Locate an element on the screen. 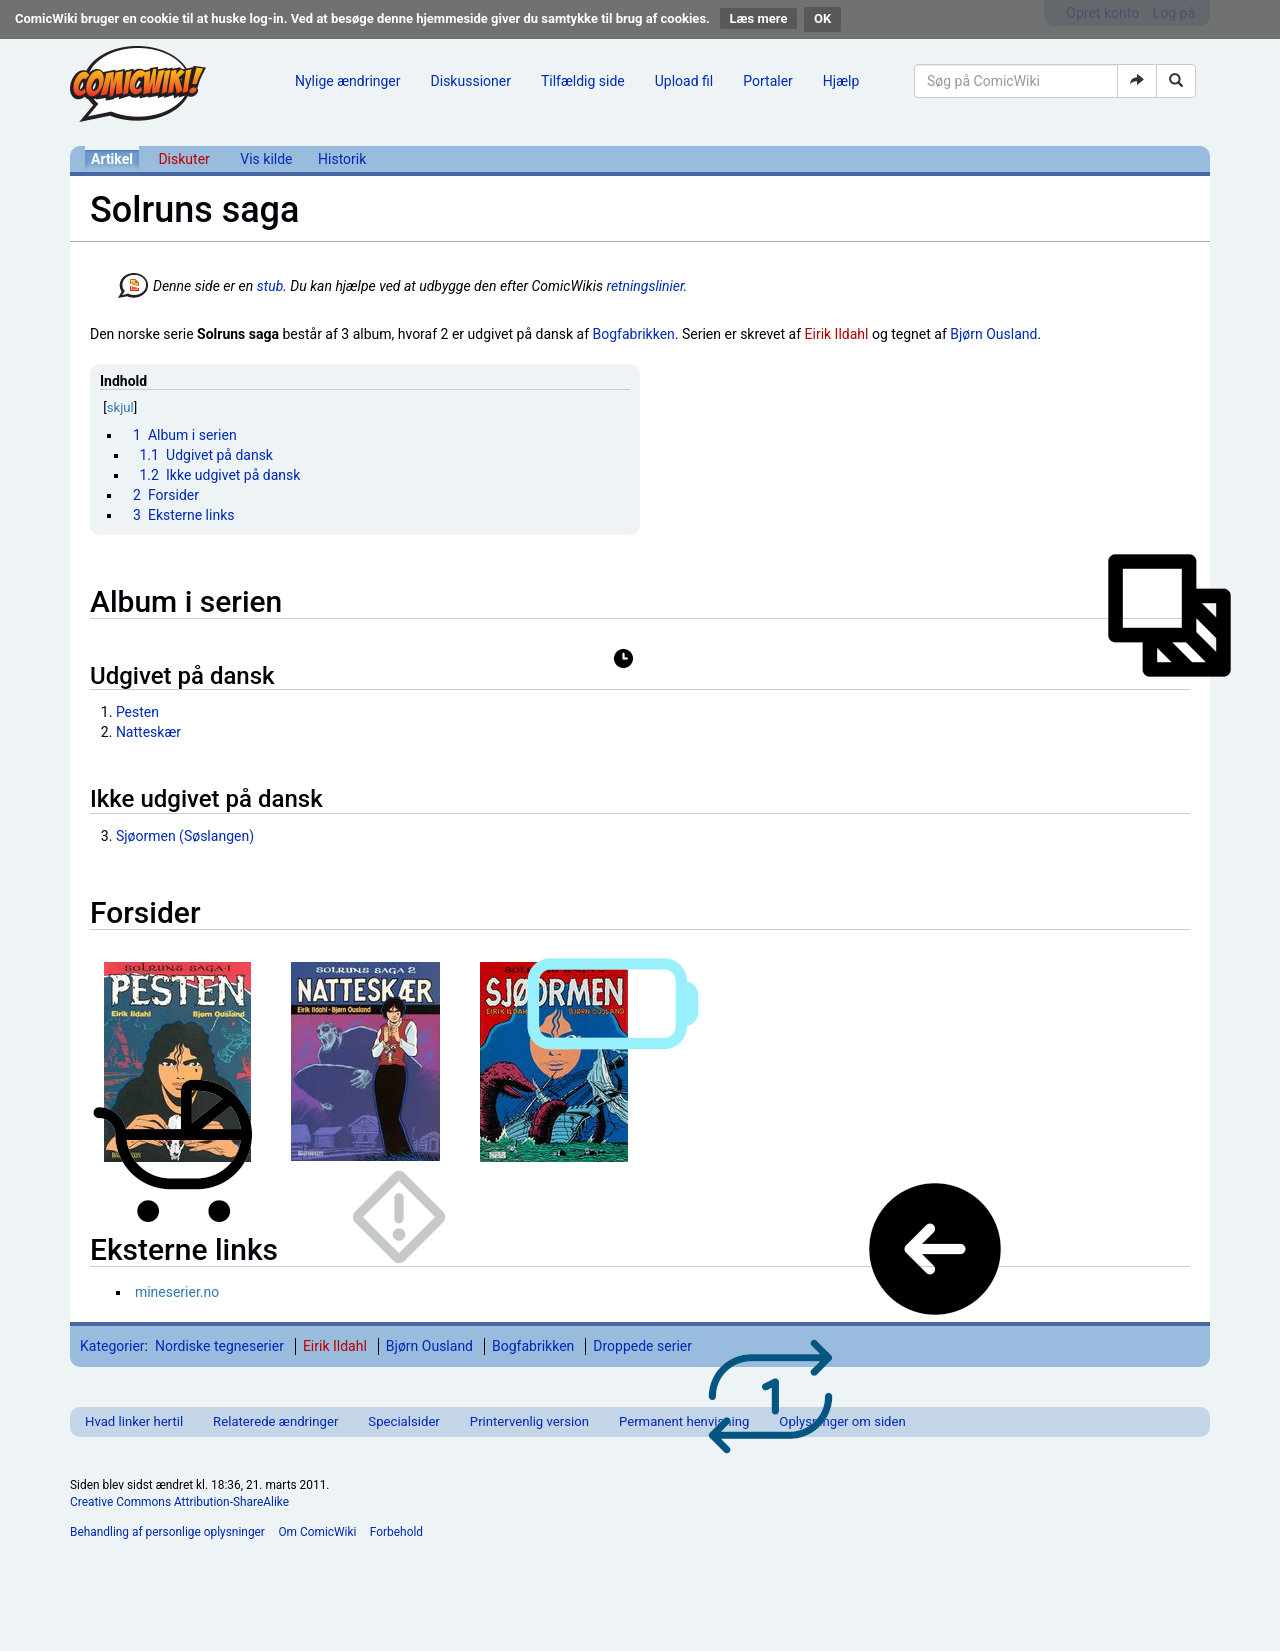 The width and height of the screenshot is (1280, 1651). view current time is located at coordinates (623, 658).